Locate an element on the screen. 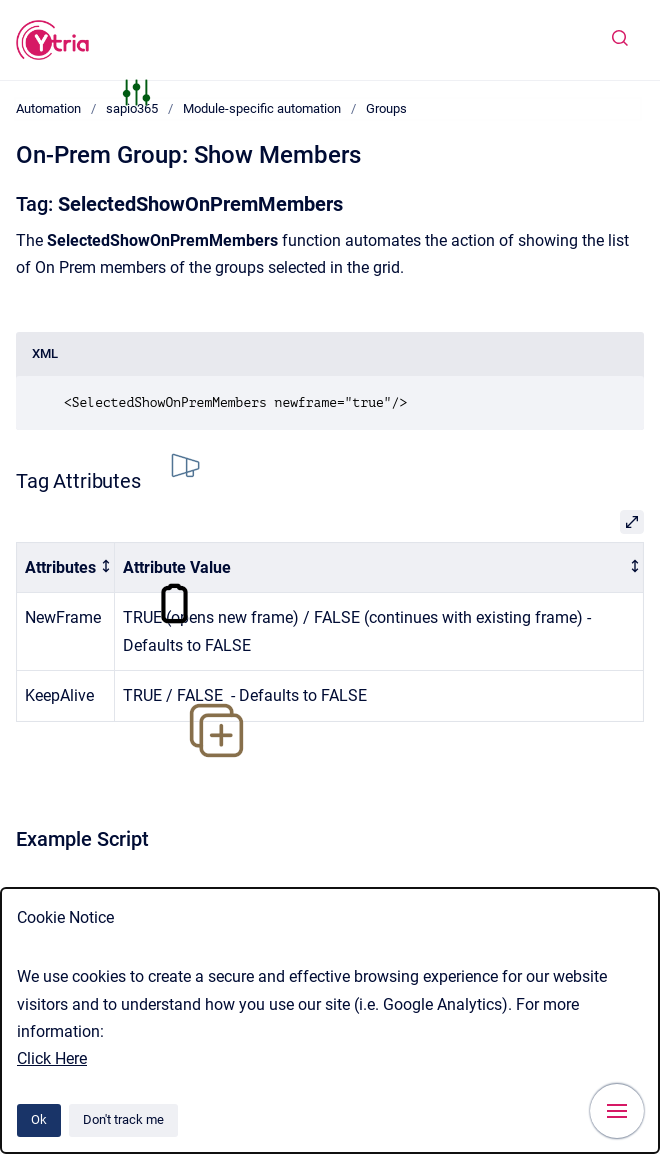 This screenshot has height=1154, width=660. make an announcement is located at coordinates (184, 466).